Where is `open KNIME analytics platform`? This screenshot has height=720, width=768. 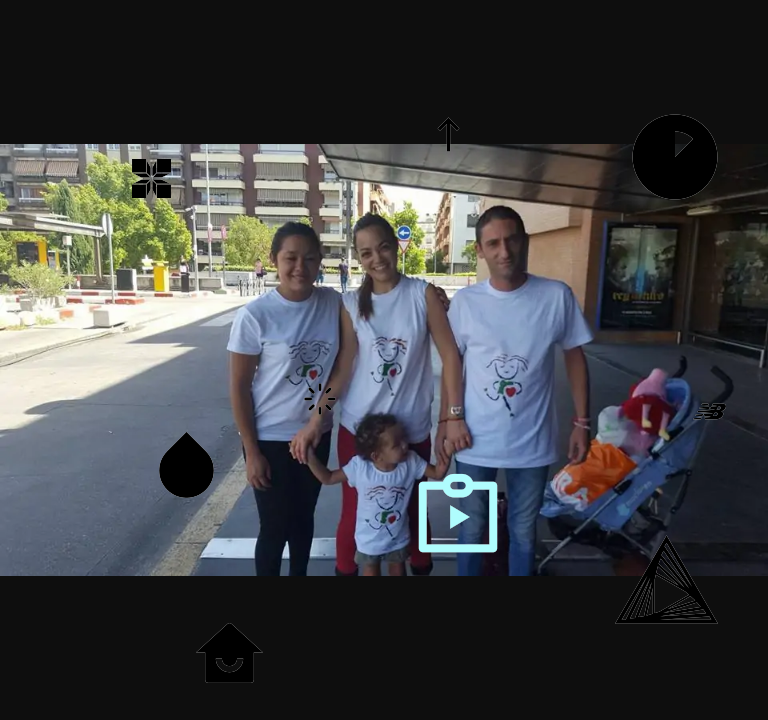
open KNIME analytics platform is located at coordinates (666, 579).